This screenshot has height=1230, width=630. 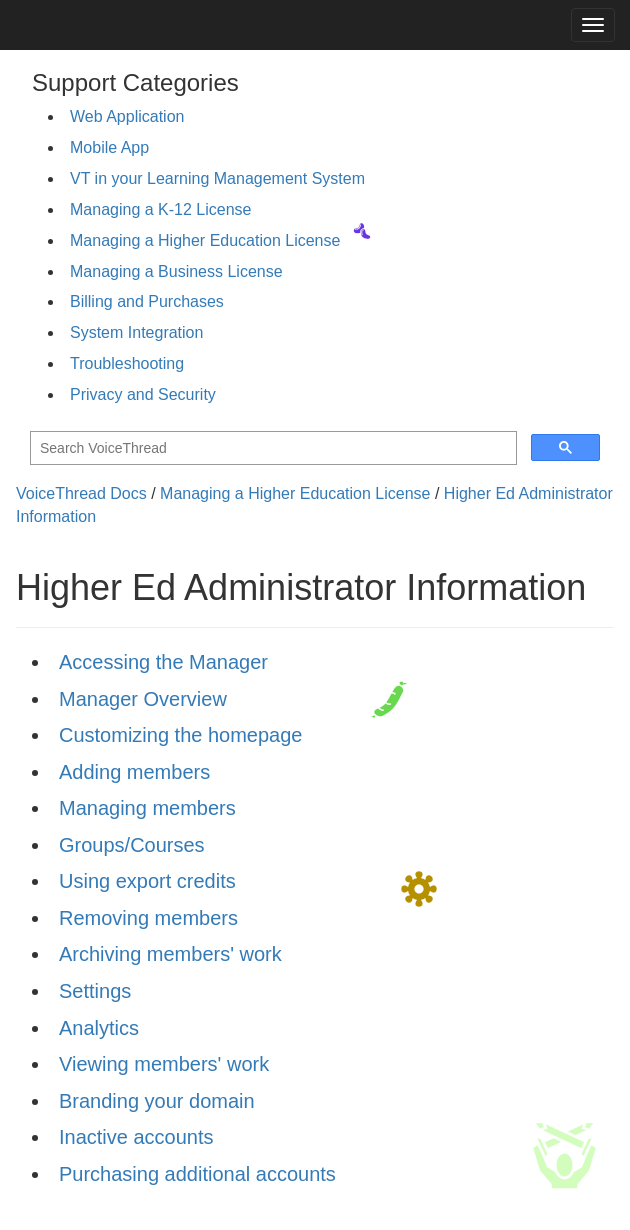 I want to click on food item in a cooking or recipe game, so click(x=389, y=700).